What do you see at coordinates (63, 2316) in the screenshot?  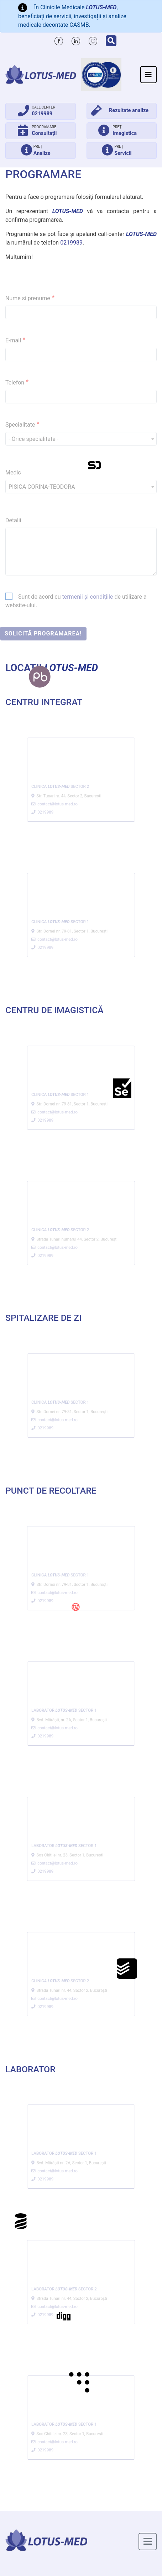 I see `digg social news website logo` at bounding box center [63, 2316].